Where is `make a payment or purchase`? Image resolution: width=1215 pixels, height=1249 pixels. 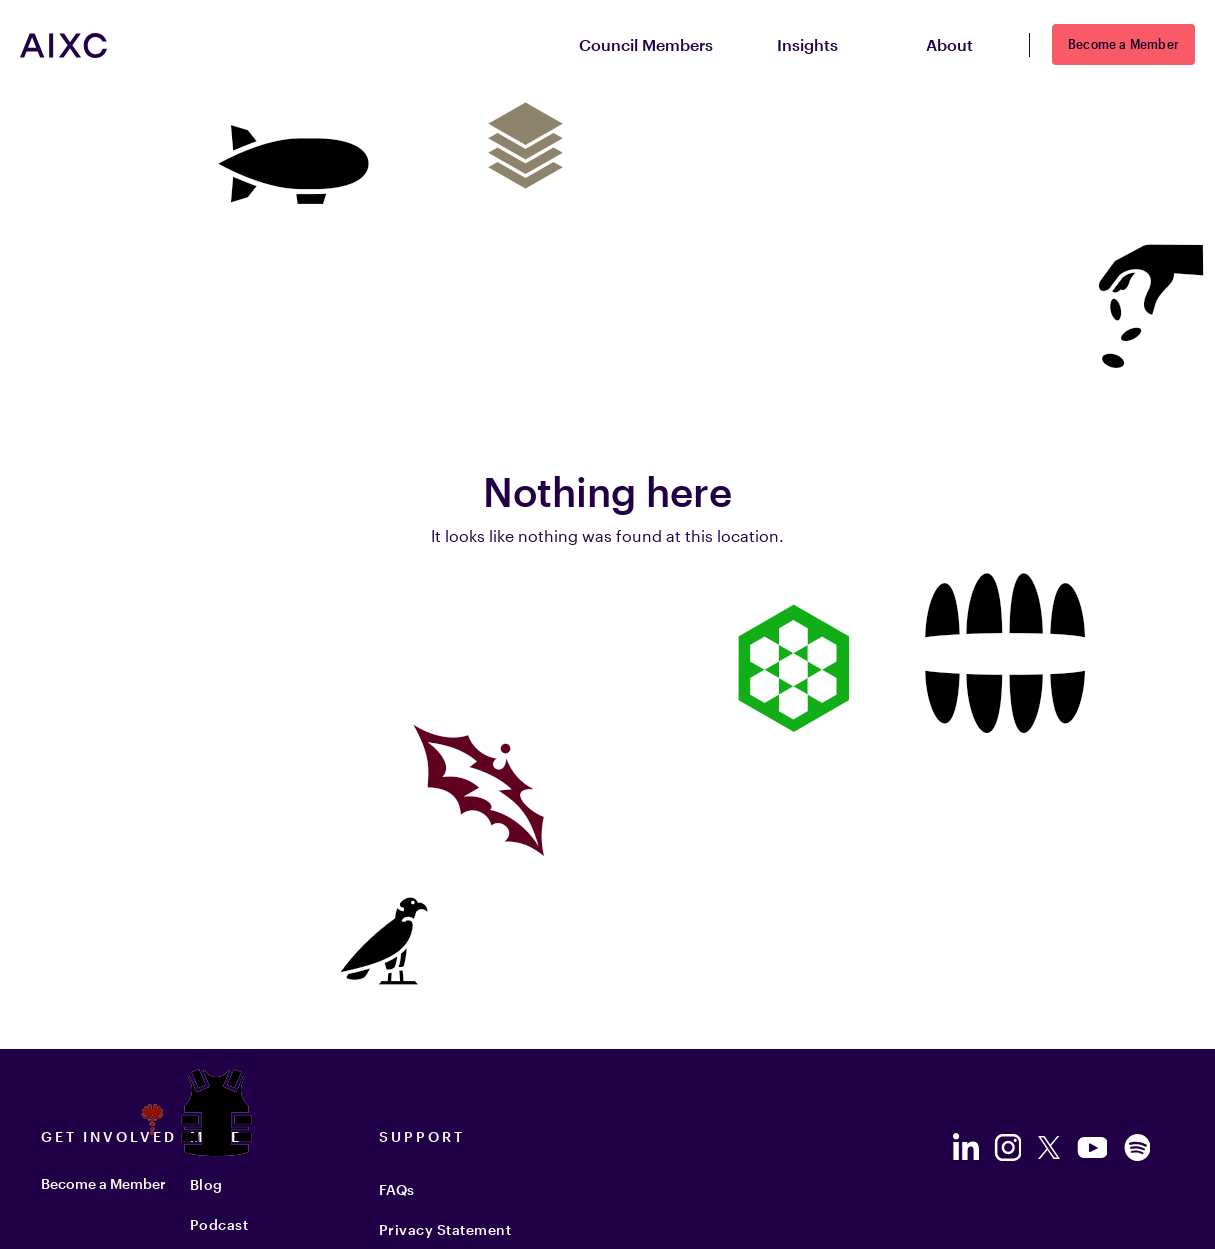
make a payment or purchase is located at coordinates (1138, 307).